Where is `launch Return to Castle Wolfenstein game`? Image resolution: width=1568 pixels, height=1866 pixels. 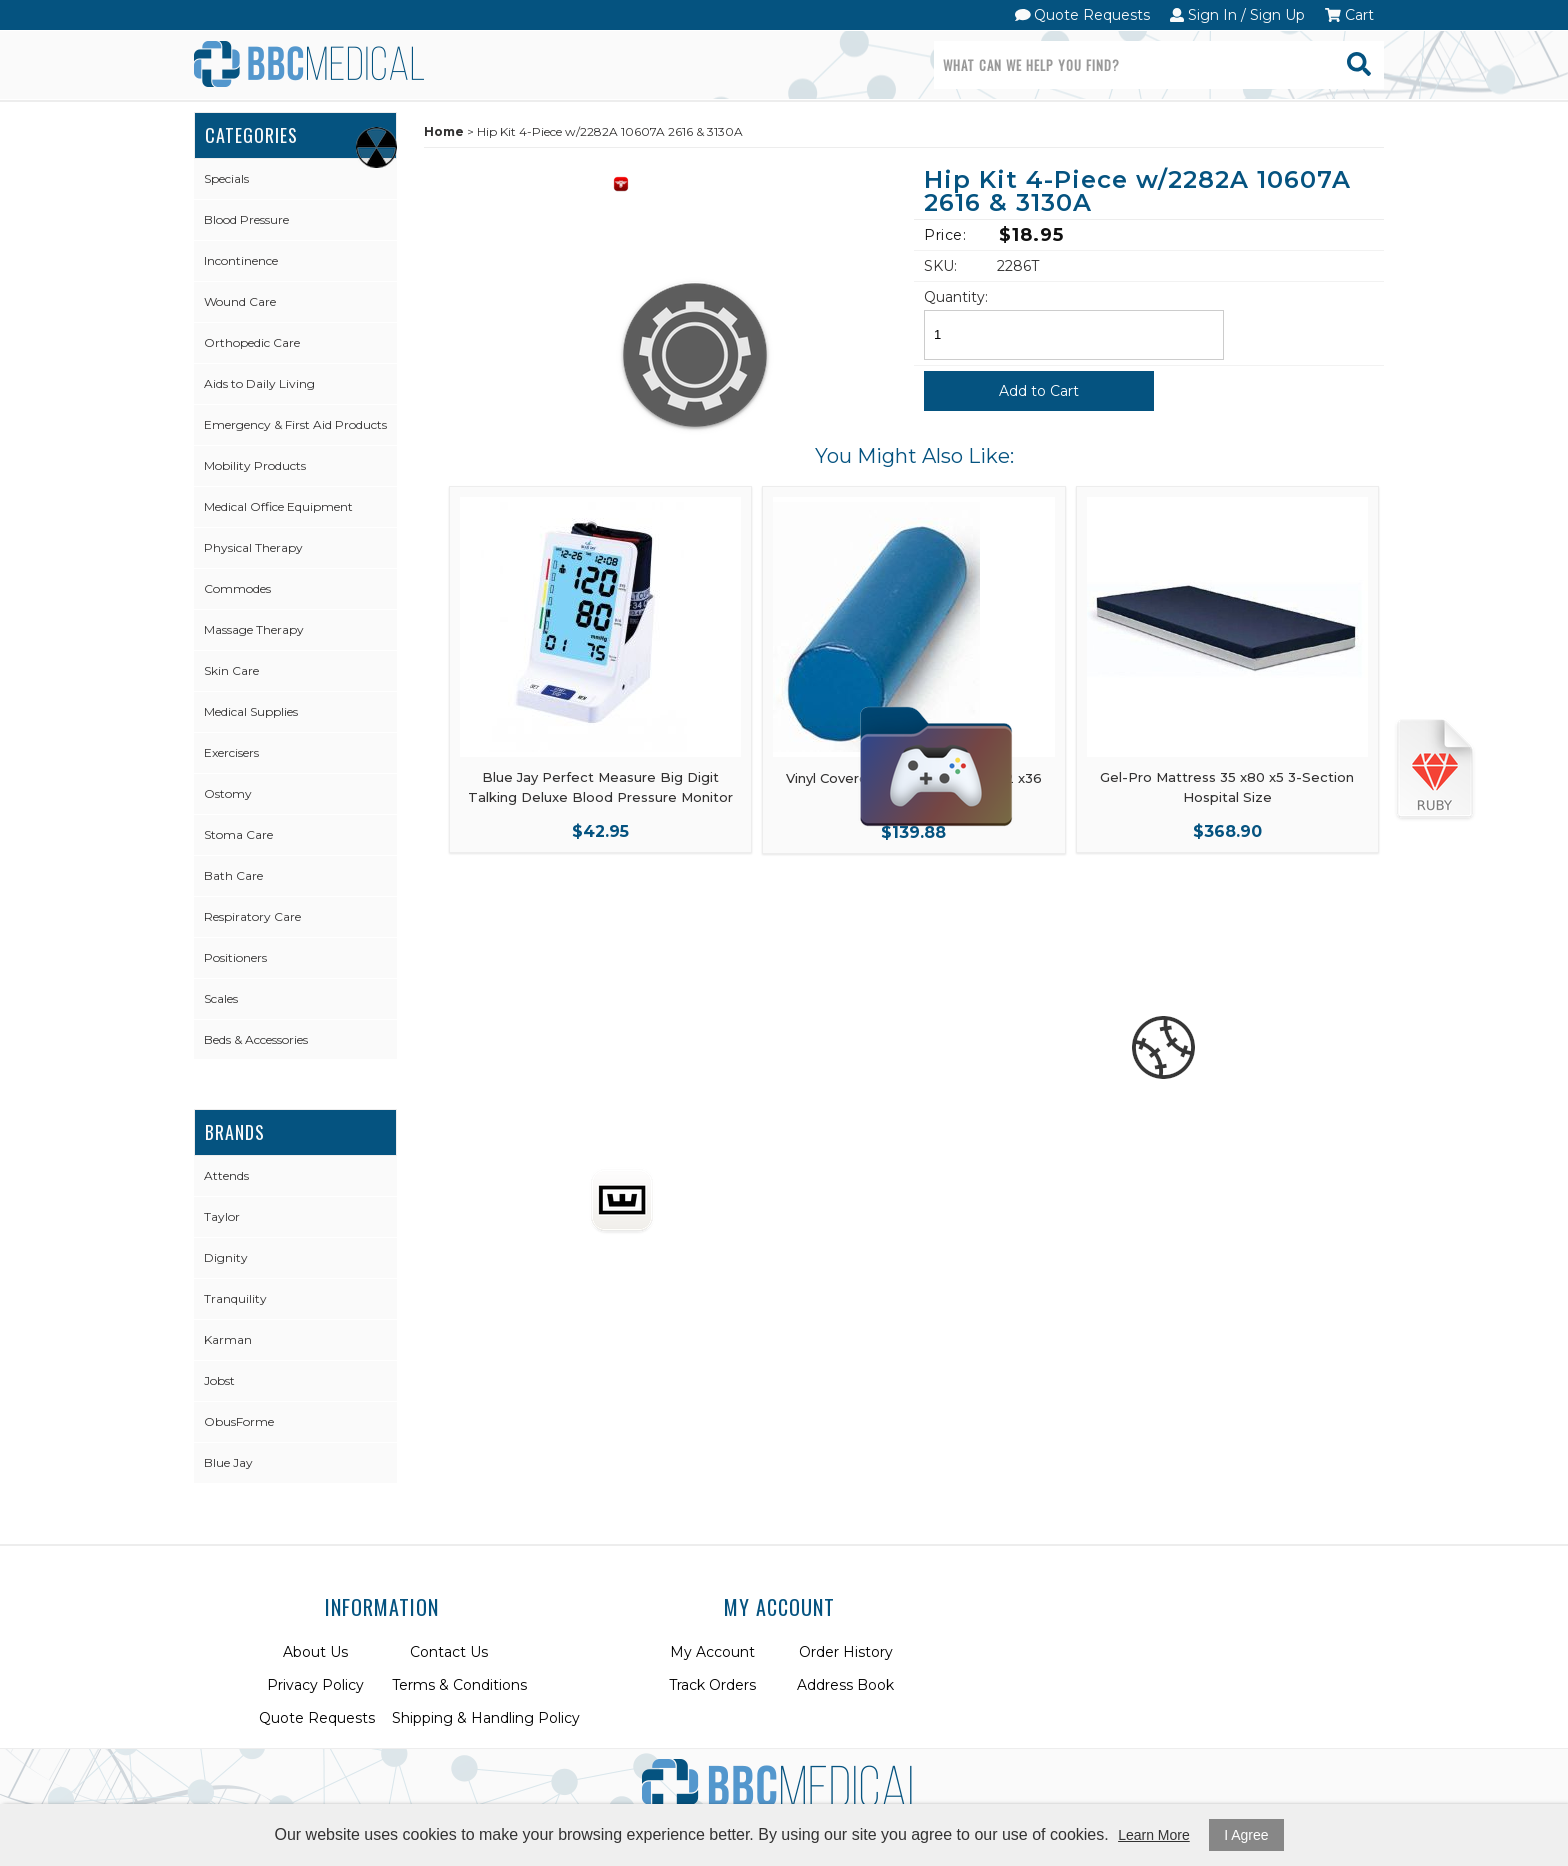 launch Return to Castle Wolfenstein game is located at coordinates (621, 184).